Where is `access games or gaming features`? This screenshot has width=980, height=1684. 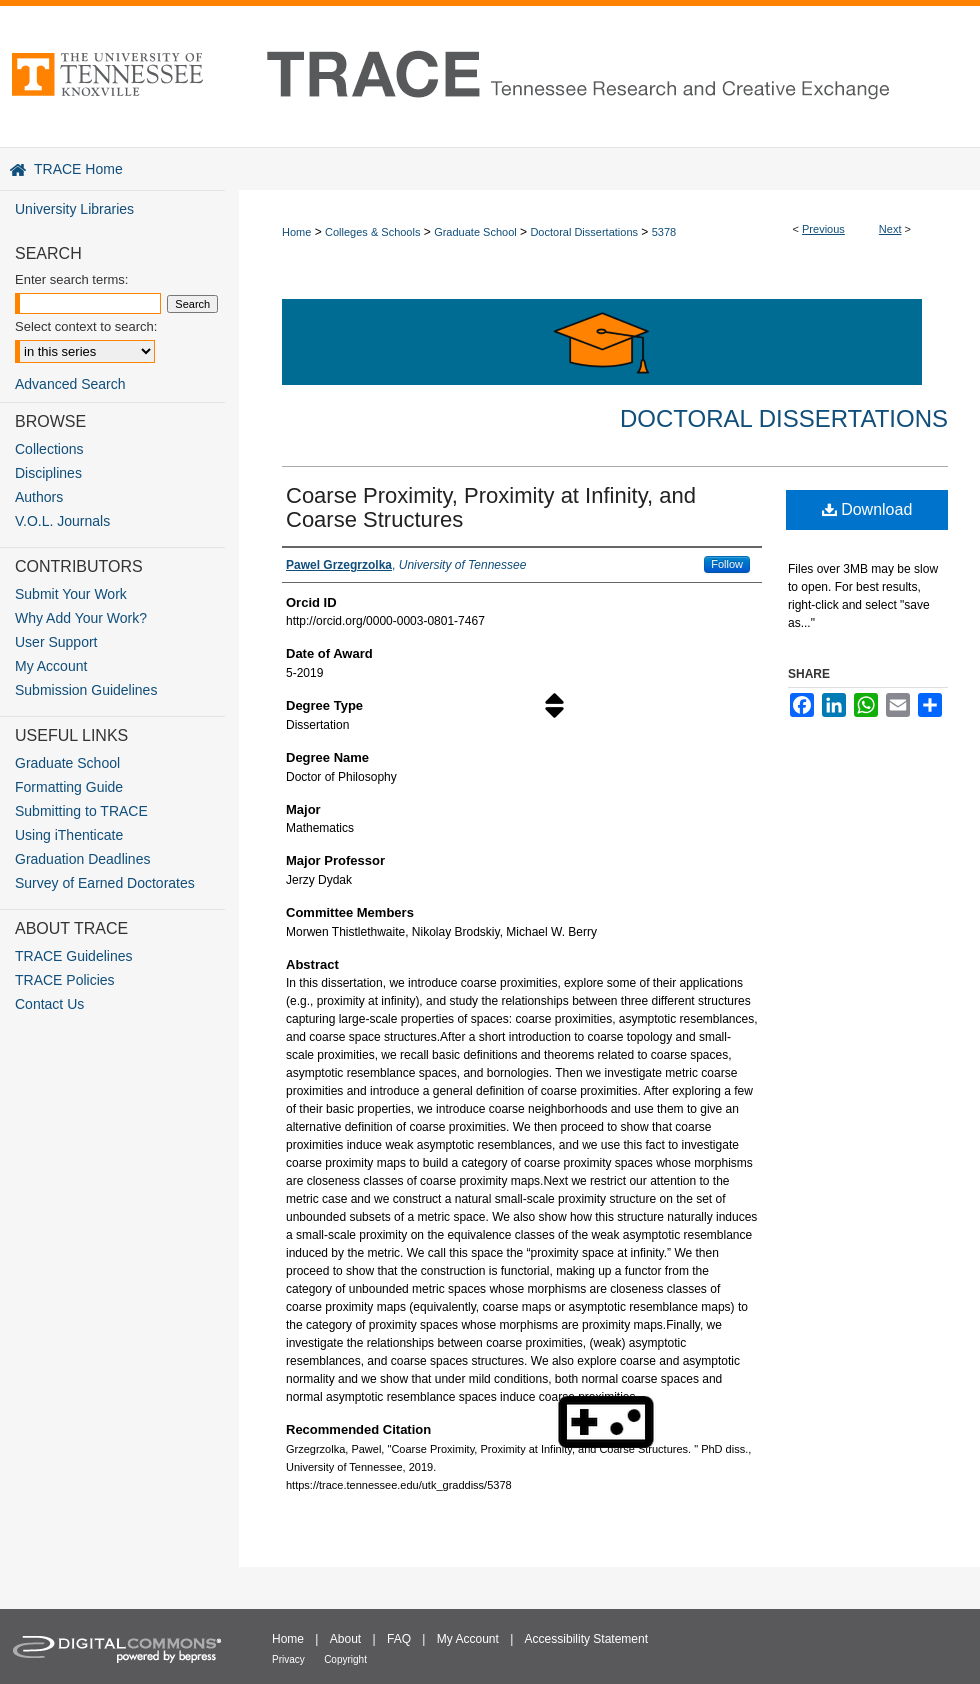 access games or gaming features is located at coordinates (606, 1422).